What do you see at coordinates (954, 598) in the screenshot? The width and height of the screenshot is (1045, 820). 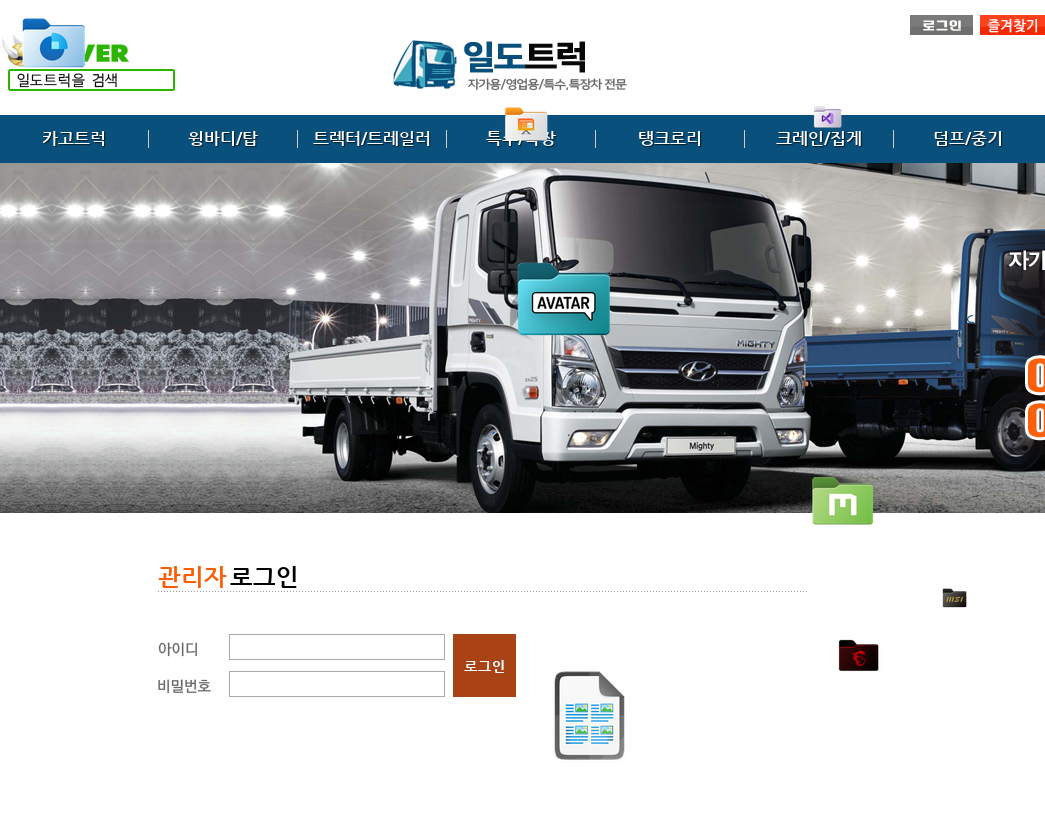 I see `open MSI branded folder` at bounding box center [954, 598].